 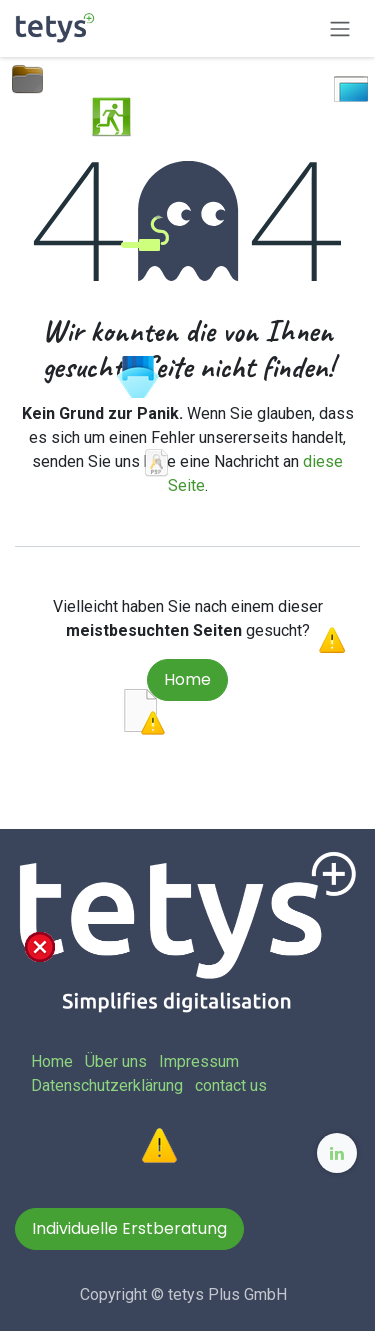 I want to click on indicates a OneDrive sync error, so click(x=40, y=947).